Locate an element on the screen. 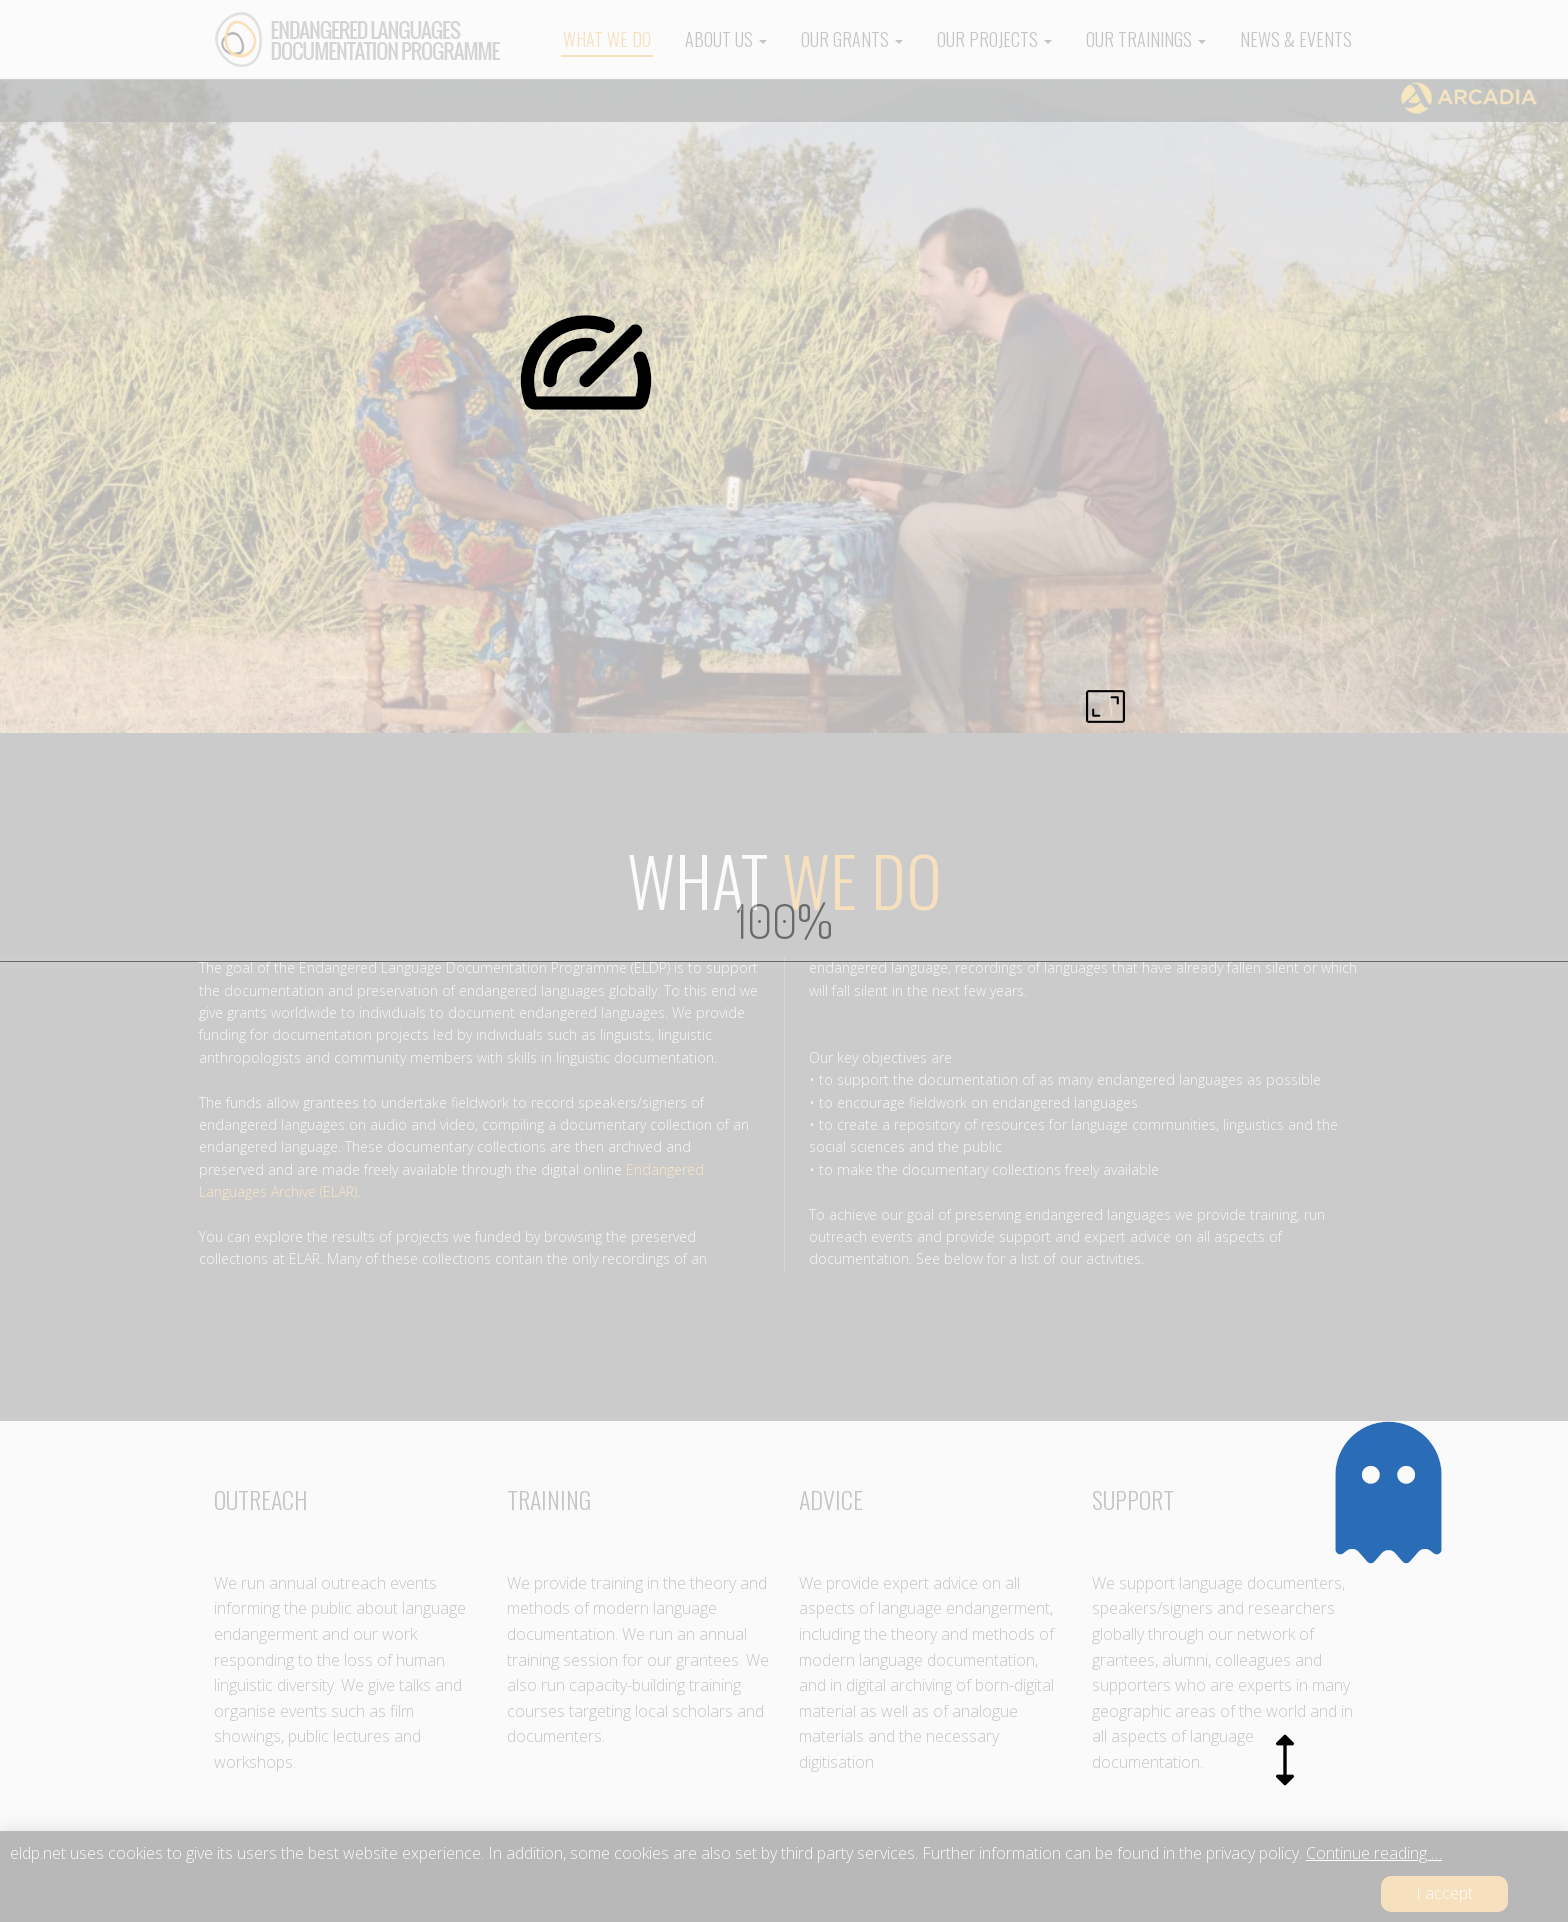 This screenshot has height=1922, width=1568. enter fullscreen mode is located at coordinates (1105, 706).